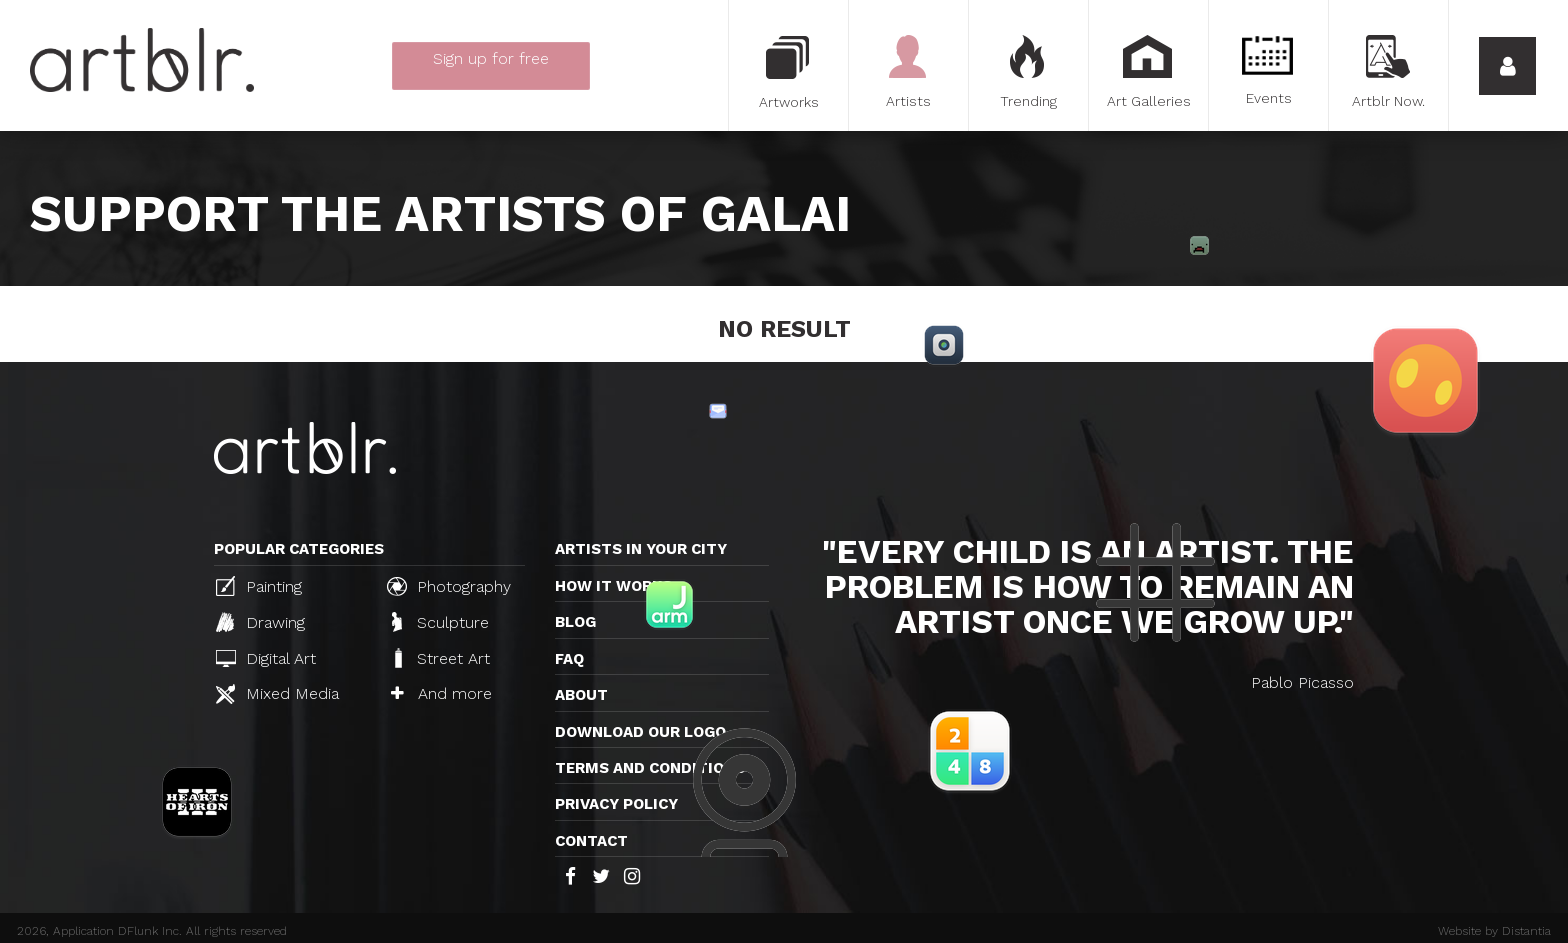  Describe the element at coordinates (669, 604) in the screenshot. I see `launch JArmEmu ARM assembly emulator` at that location.